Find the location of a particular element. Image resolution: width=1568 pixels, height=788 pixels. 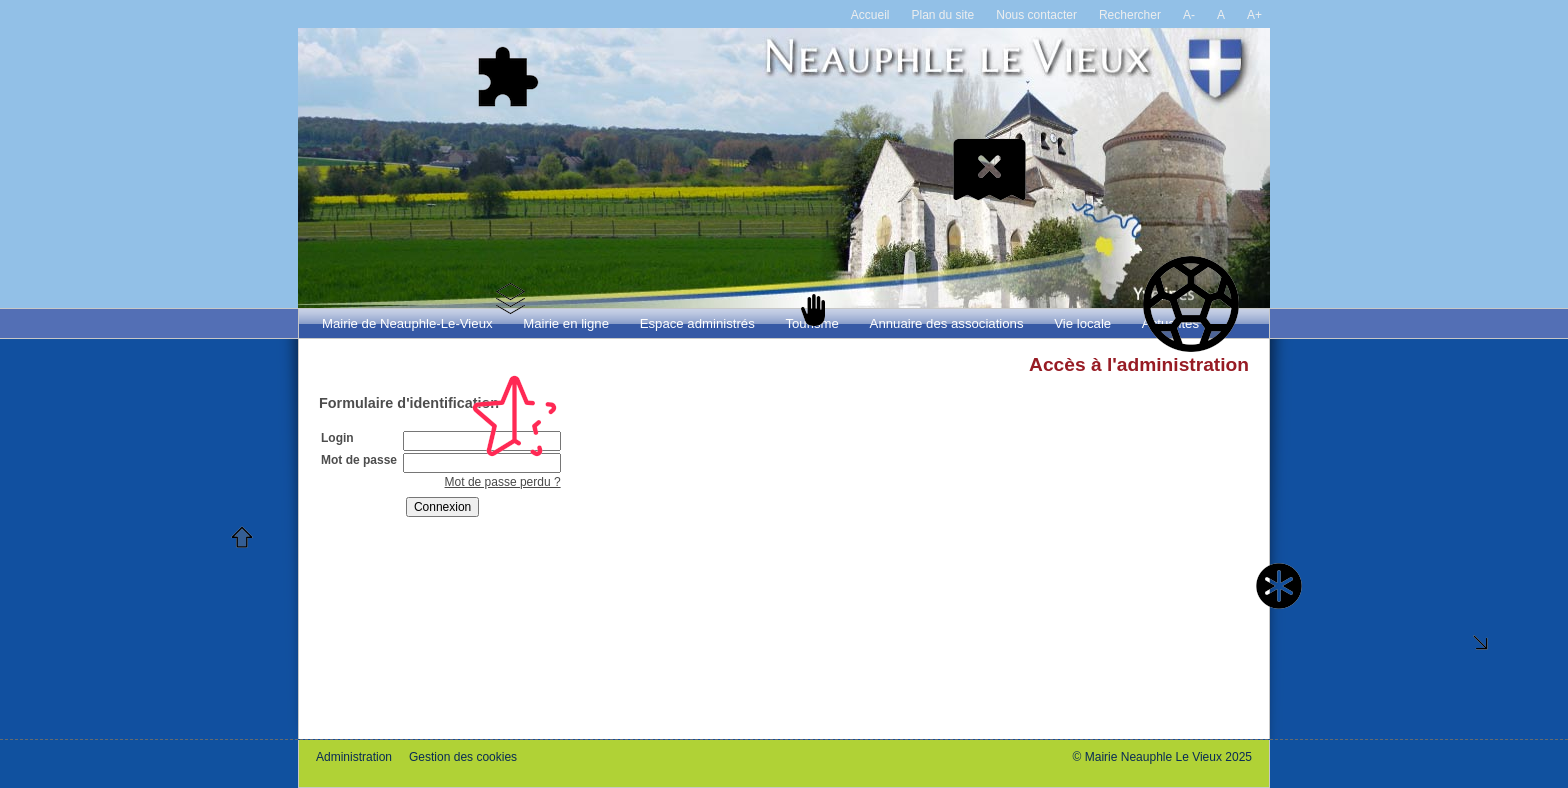

stop or halt an action is located at coordinates (813, 310).